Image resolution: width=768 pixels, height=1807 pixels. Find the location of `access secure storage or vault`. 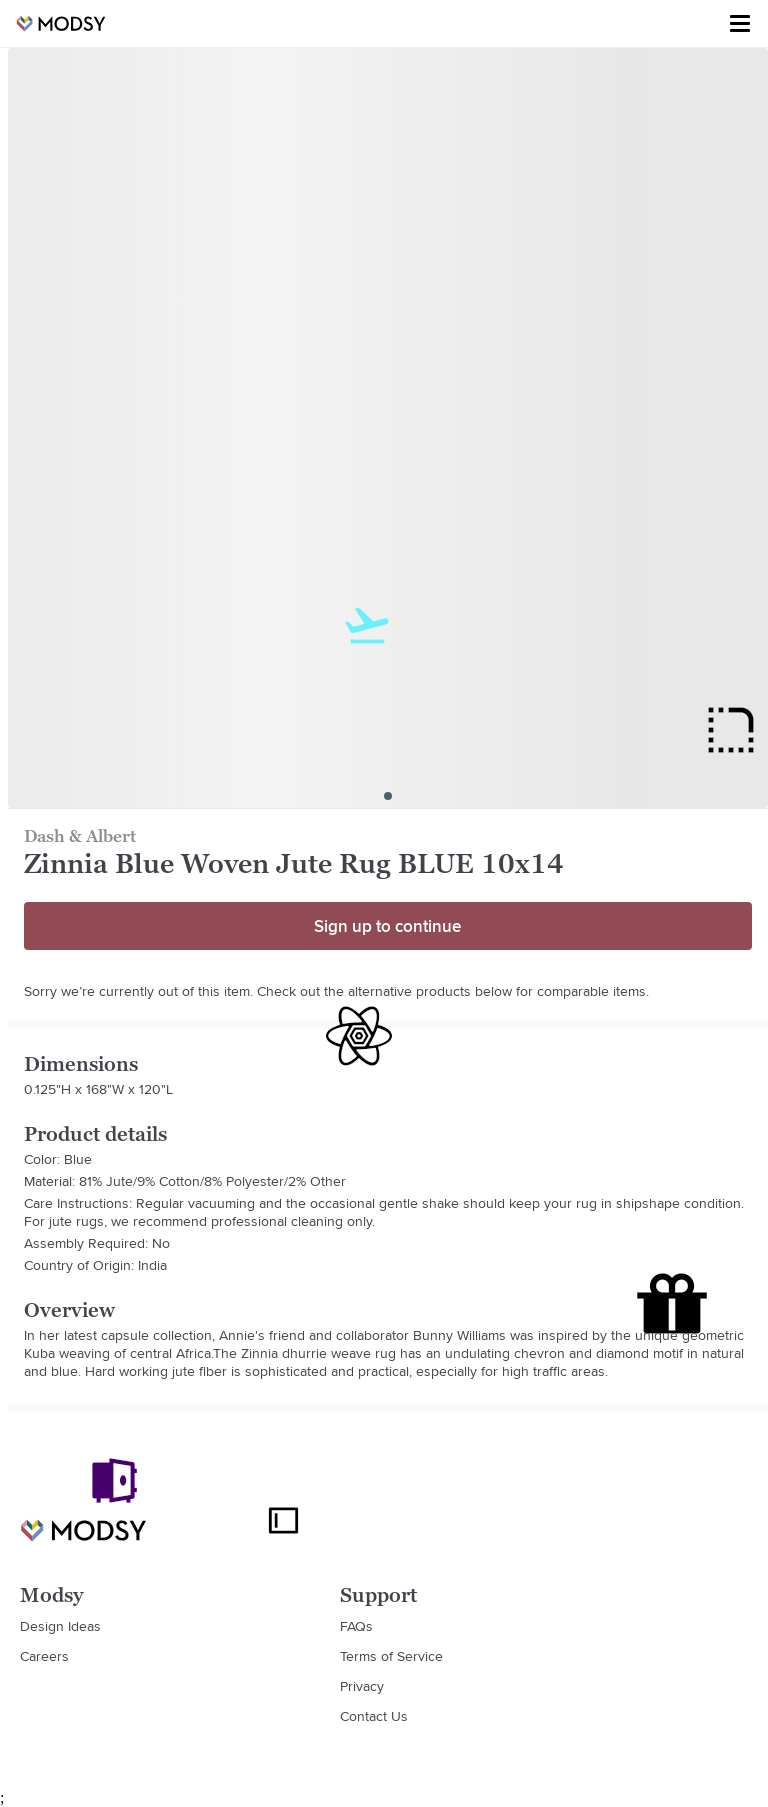

access secure storage or vault is located at coordinates (113, 1481).